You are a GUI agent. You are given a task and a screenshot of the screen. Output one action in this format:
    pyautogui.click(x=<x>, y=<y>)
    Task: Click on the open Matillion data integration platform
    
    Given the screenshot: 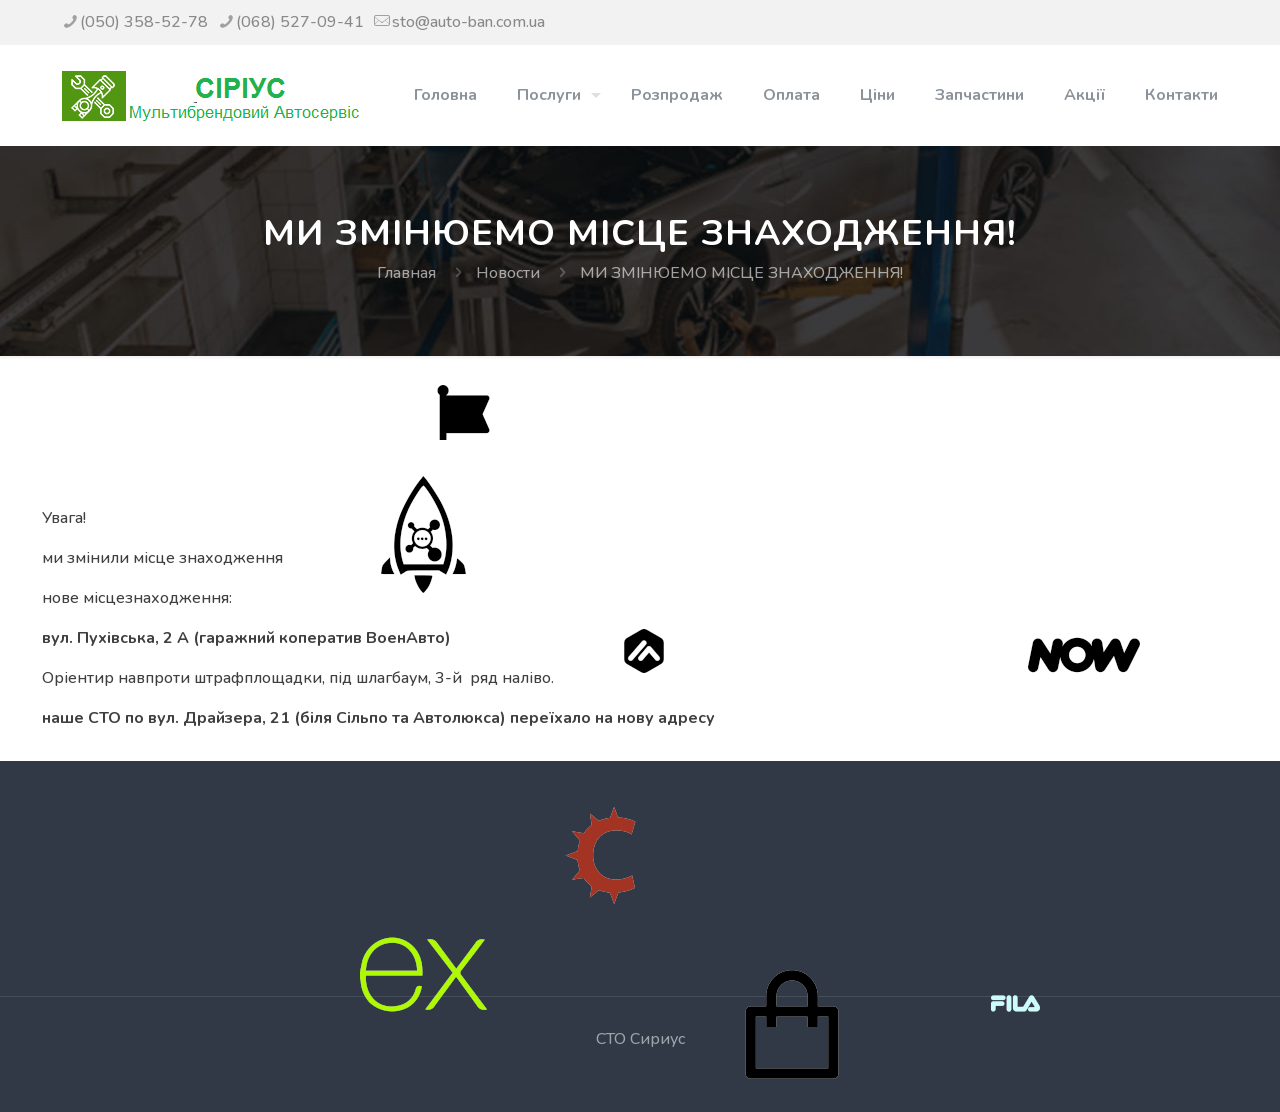 What is the action you would take?
    pyautogui.click(x=644, y=651)
    